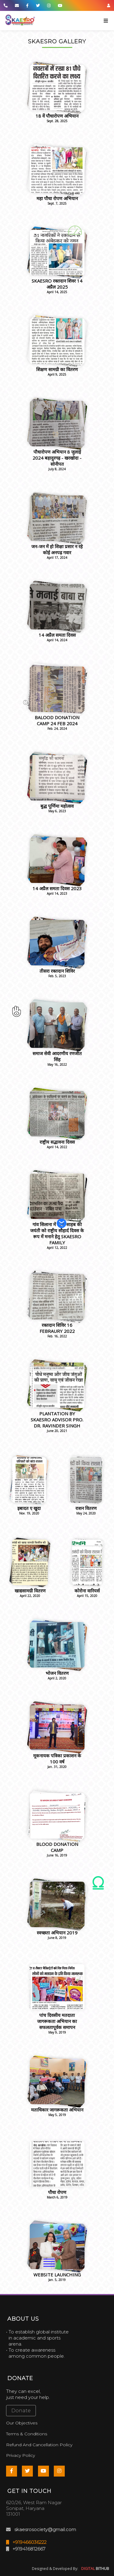  What do you see at coordinates (49, 2263) in the screenshot?
I see `justify text alignment` at bounding box center [49, 2263].